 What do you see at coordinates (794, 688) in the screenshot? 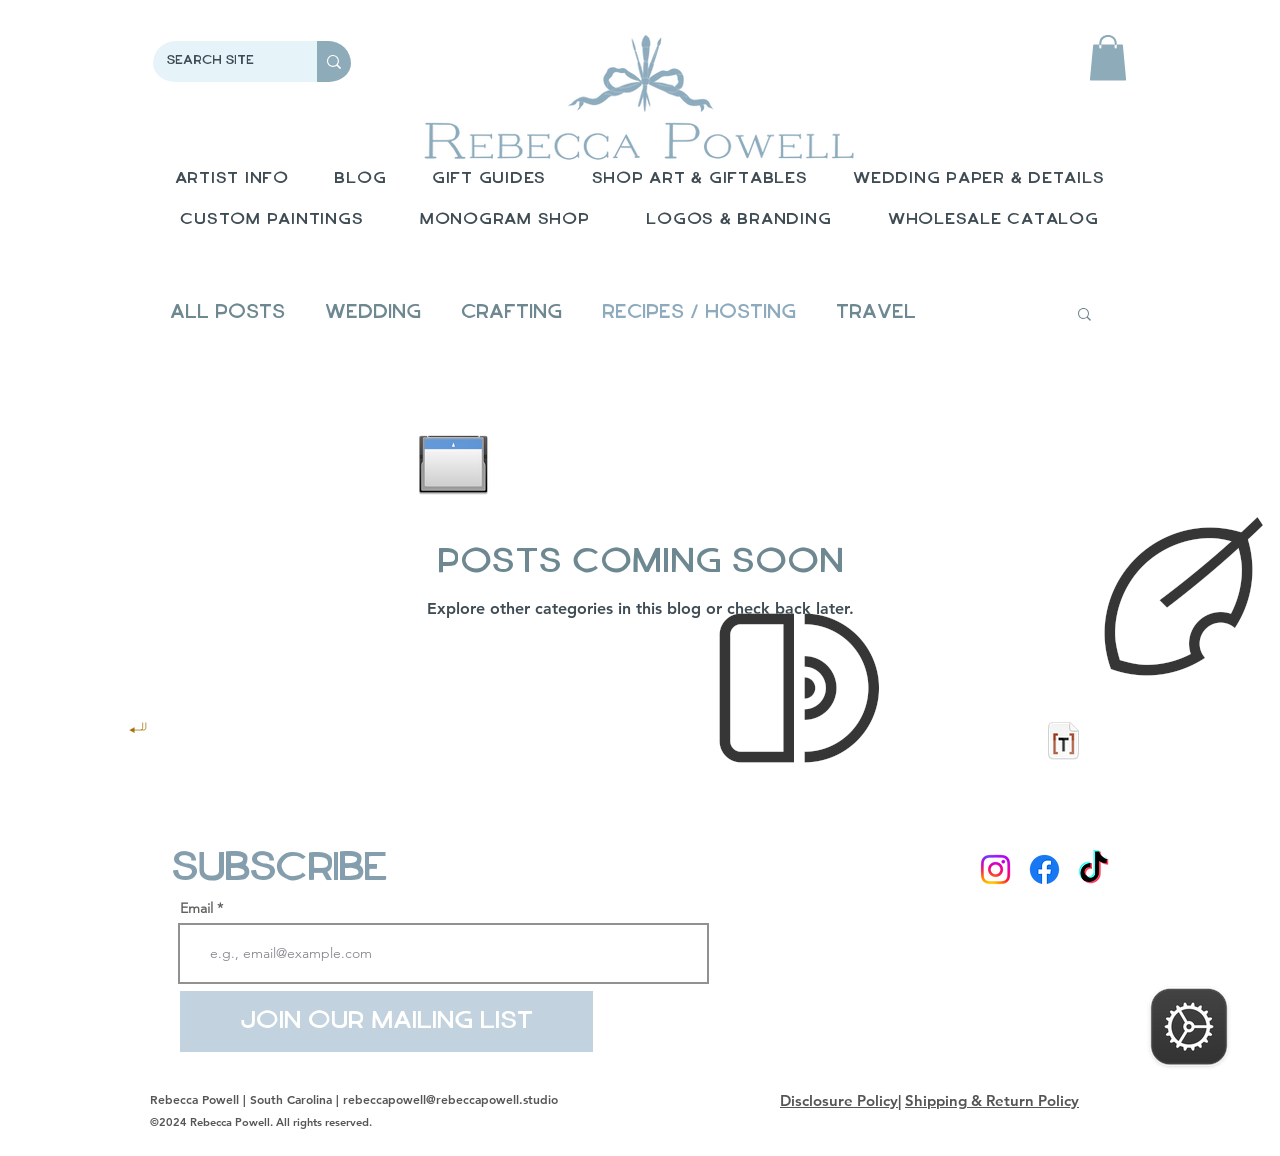
I see `view unplayed albums in your music library` at bounding box center [794, 688].